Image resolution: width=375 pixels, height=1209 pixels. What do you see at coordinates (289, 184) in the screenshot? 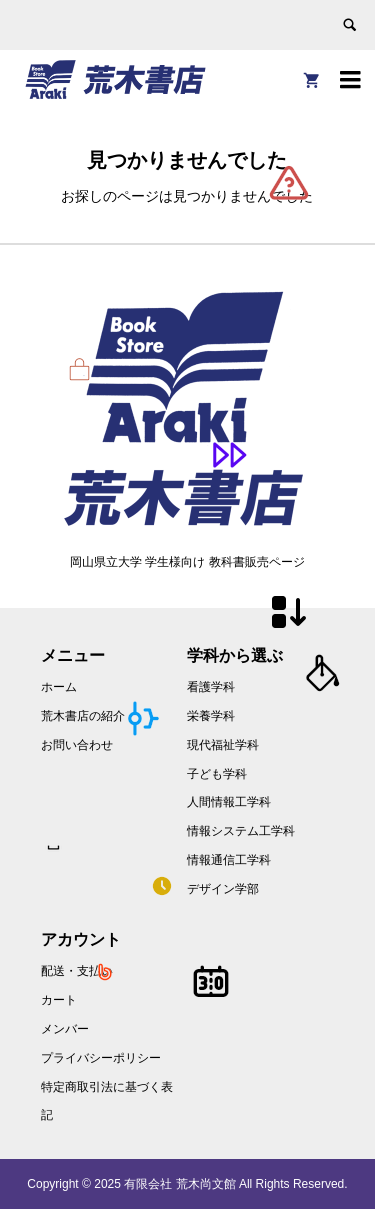
I see `access help or support for a warning condition` at bounding box center [289, 184].